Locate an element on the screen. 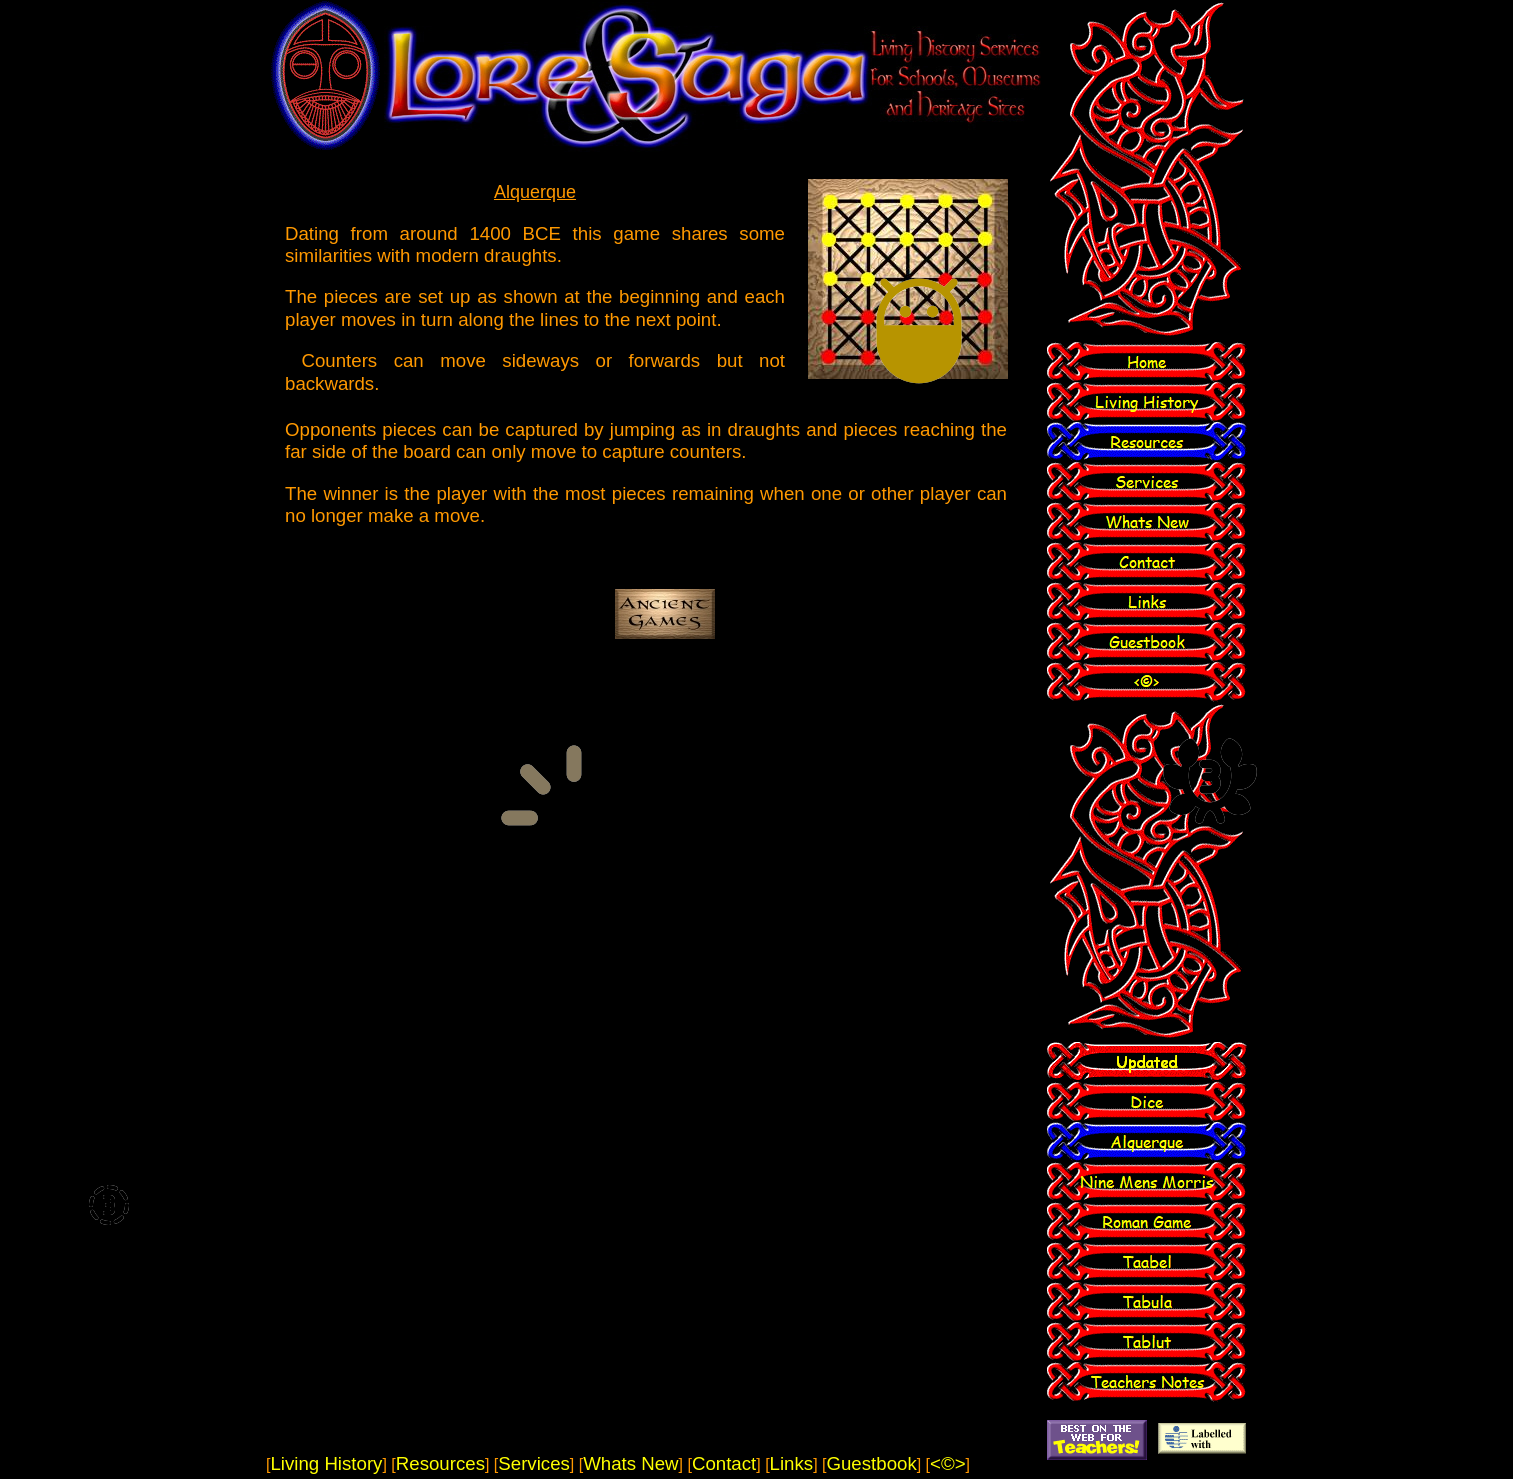  step 3 of a multi-step process is located at coordinates (109, 1205).